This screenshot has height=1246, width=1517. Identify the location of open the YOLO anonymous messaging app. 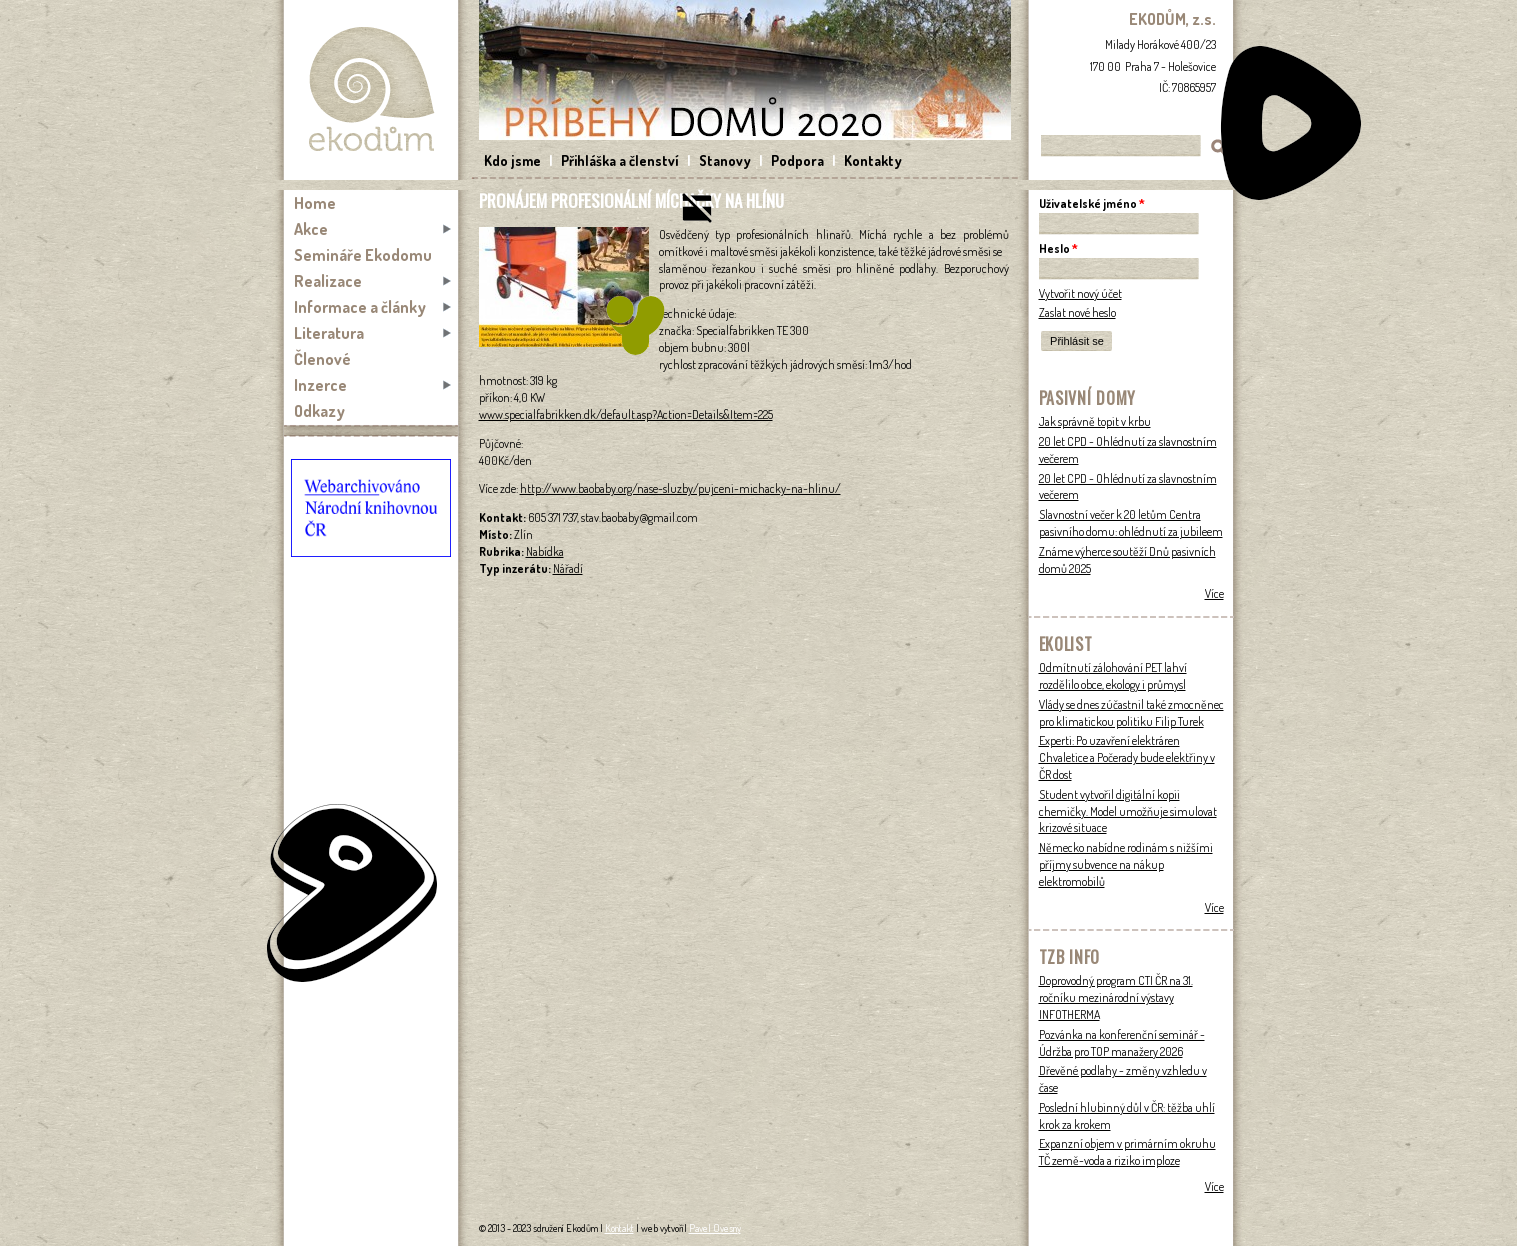
(635, 325).